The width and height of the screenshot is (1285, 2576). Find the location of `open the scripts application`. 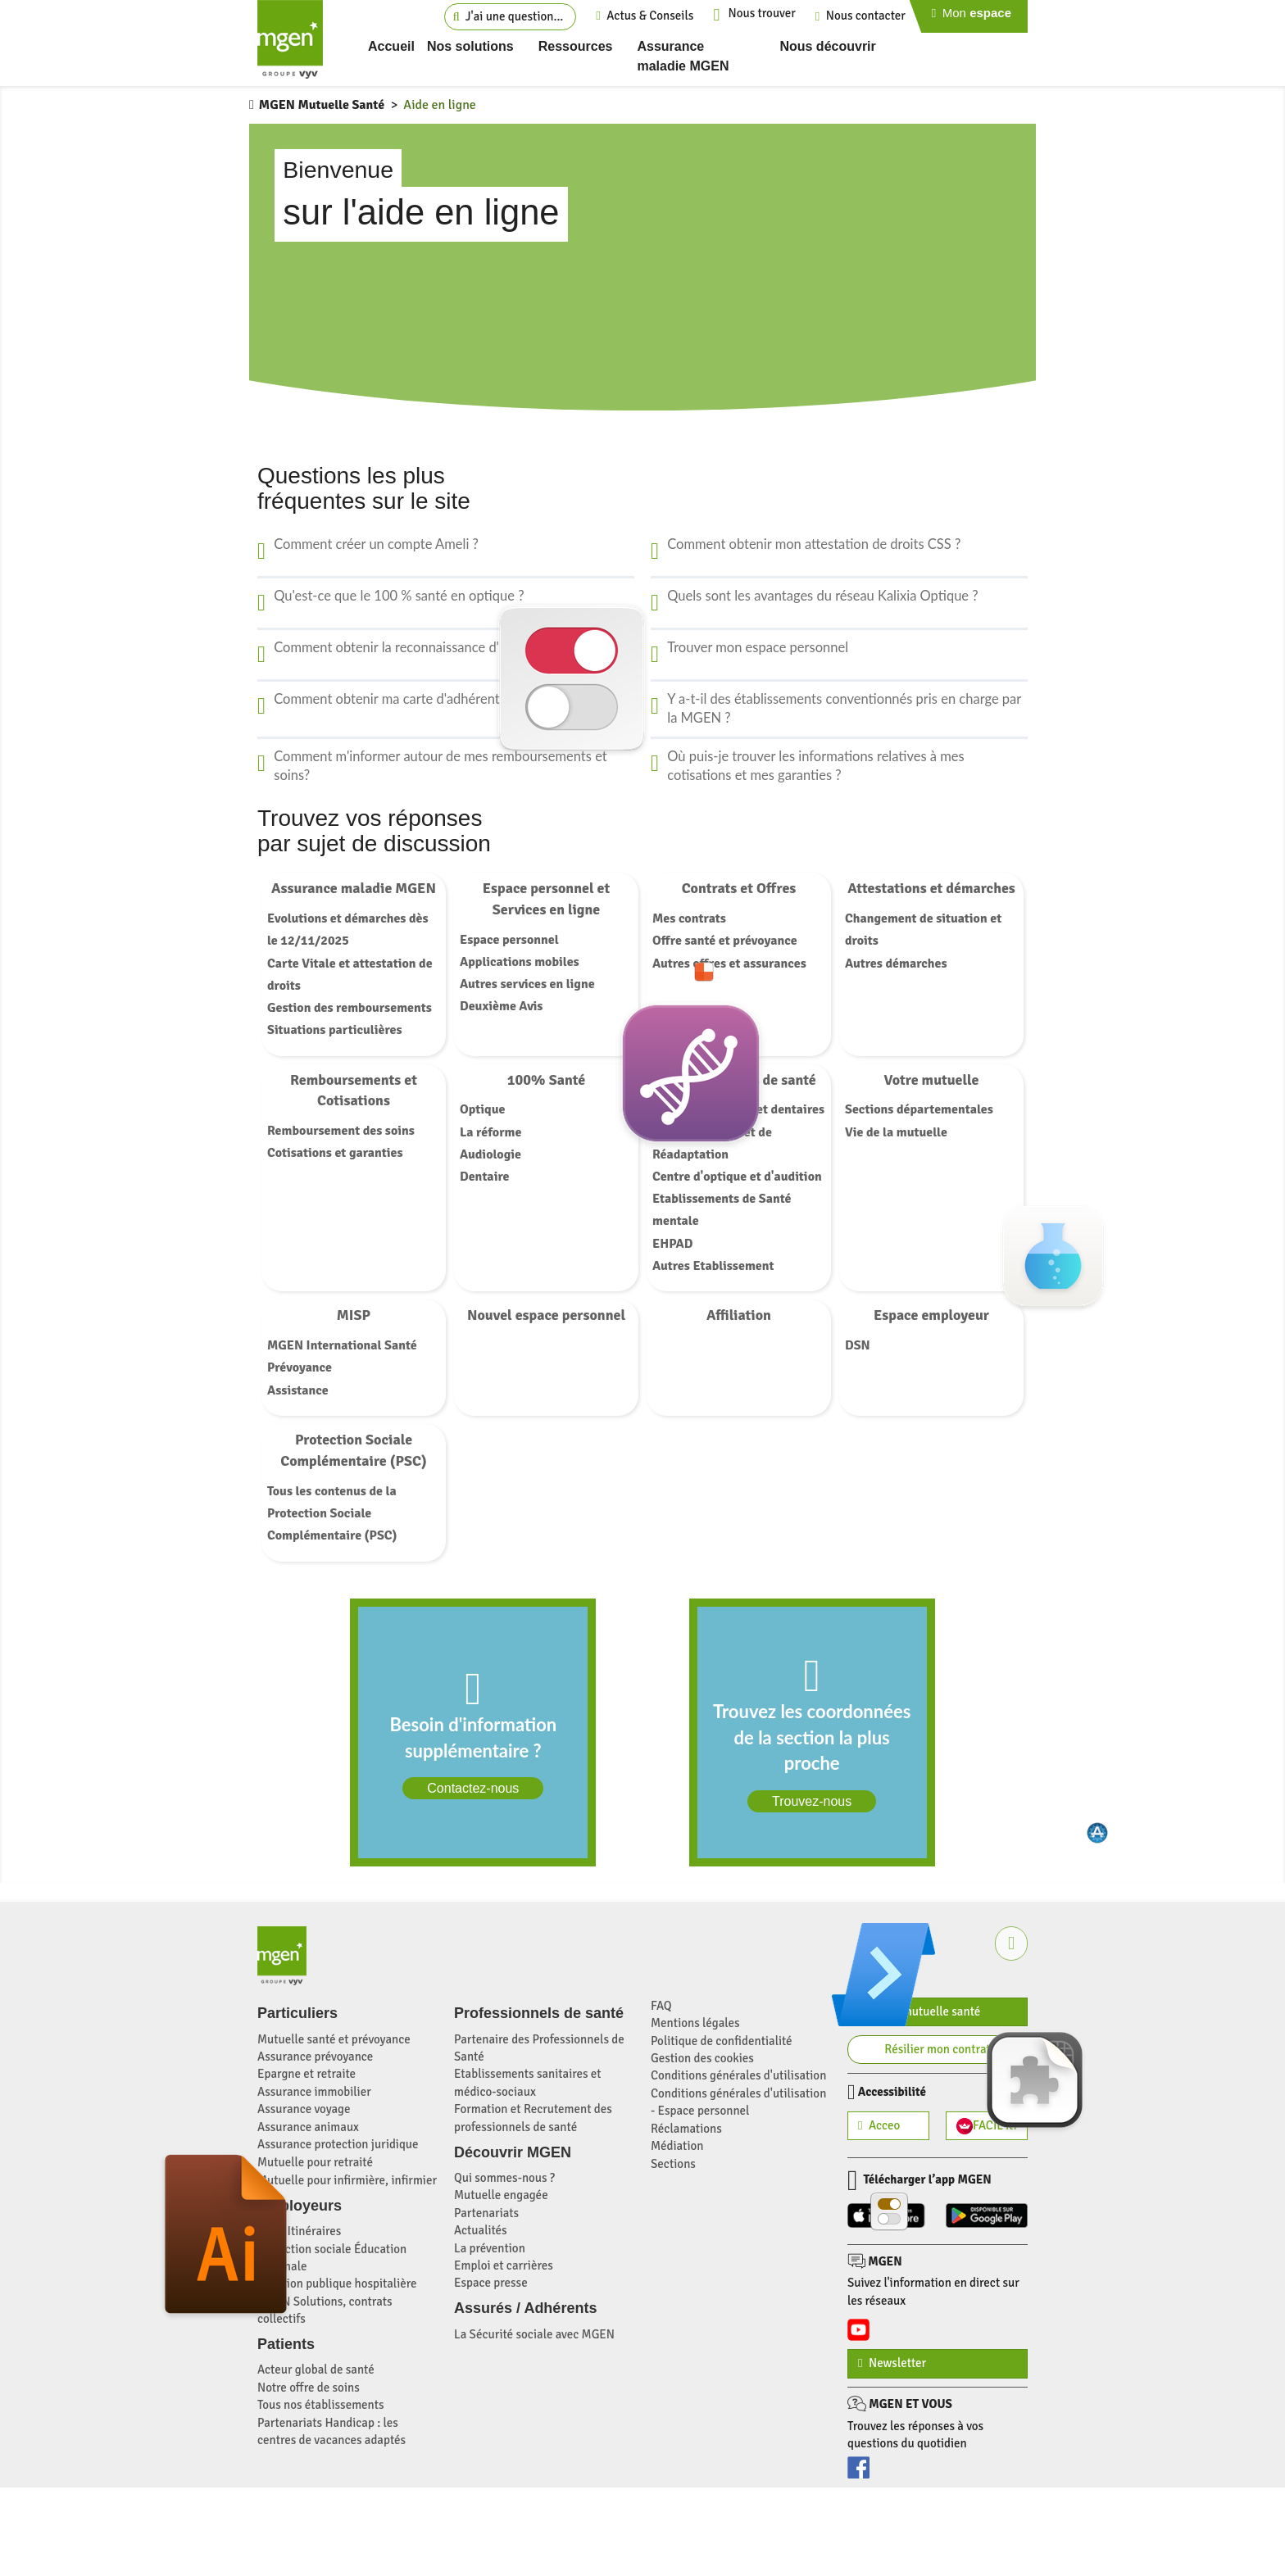

open the scripts application is located at coordinates (883, 1975).